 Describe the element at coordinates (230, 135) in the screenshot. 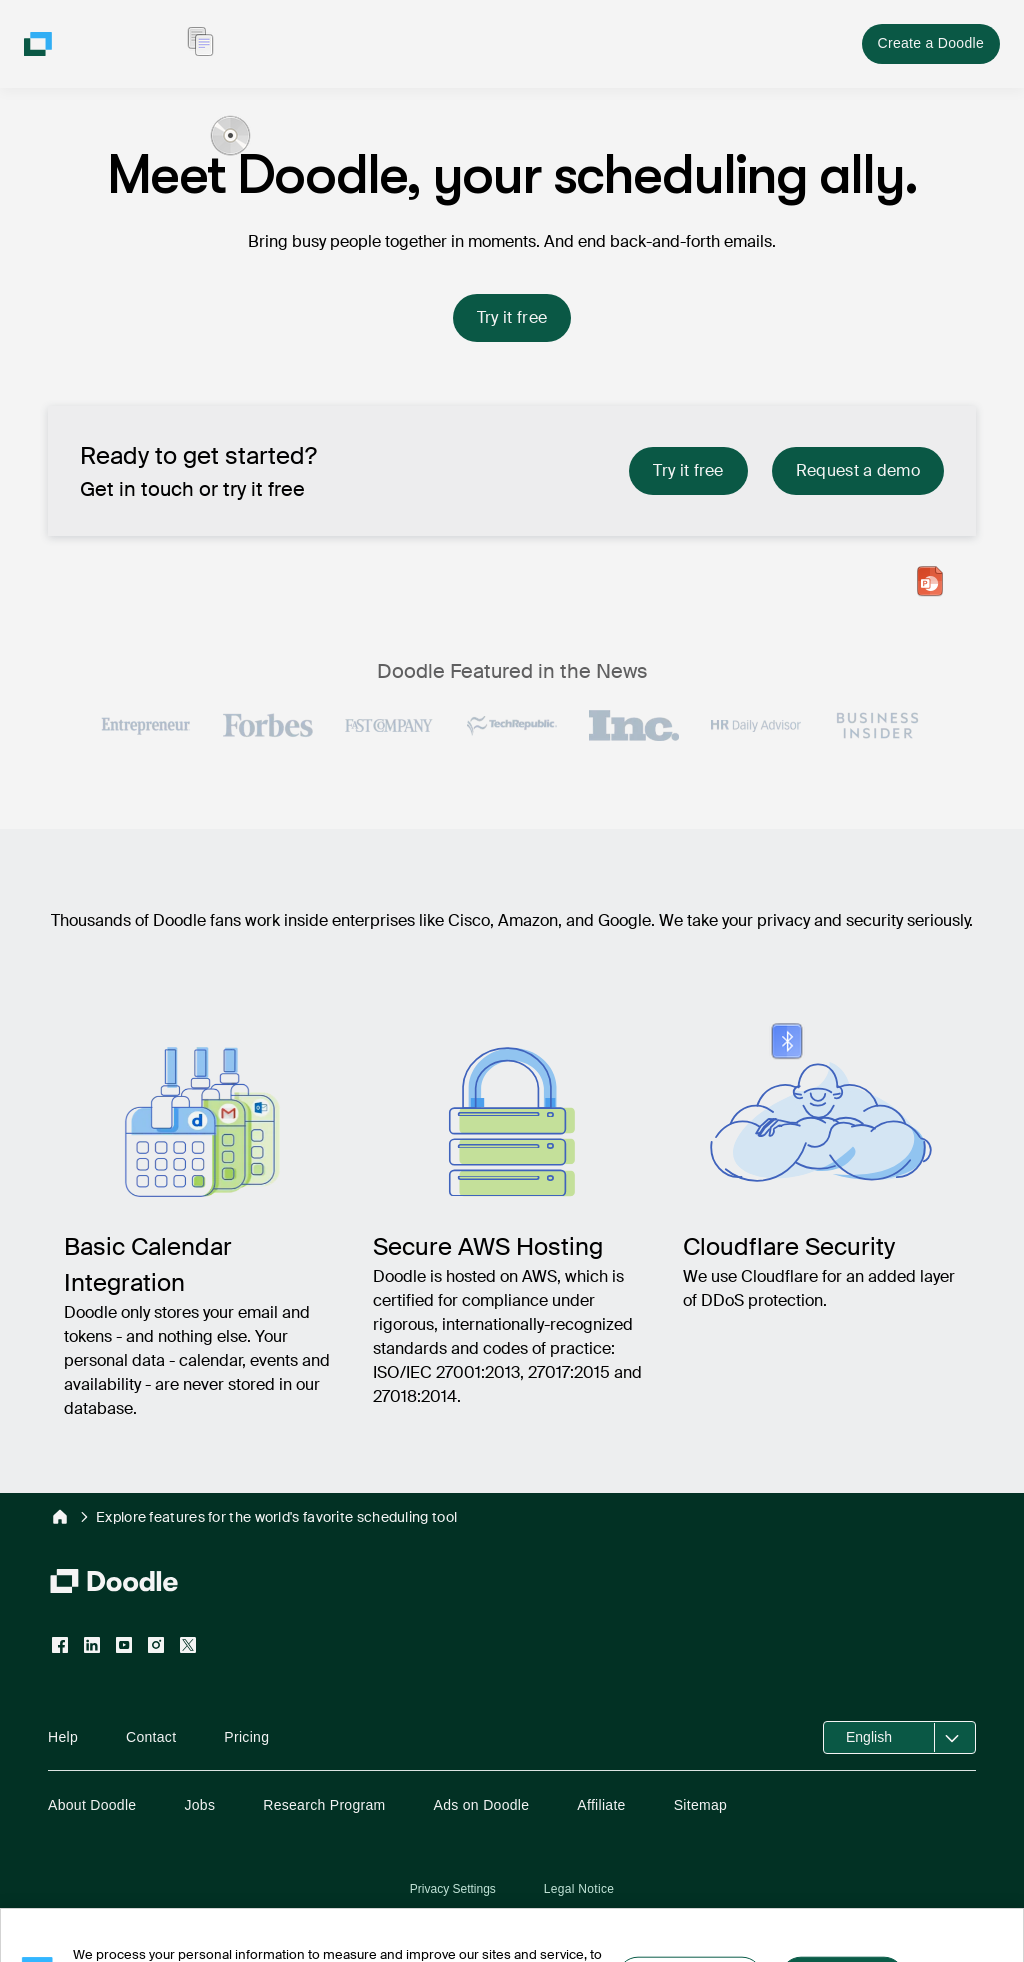

I see `indicates a rewritable CD-RW disc` at that location.